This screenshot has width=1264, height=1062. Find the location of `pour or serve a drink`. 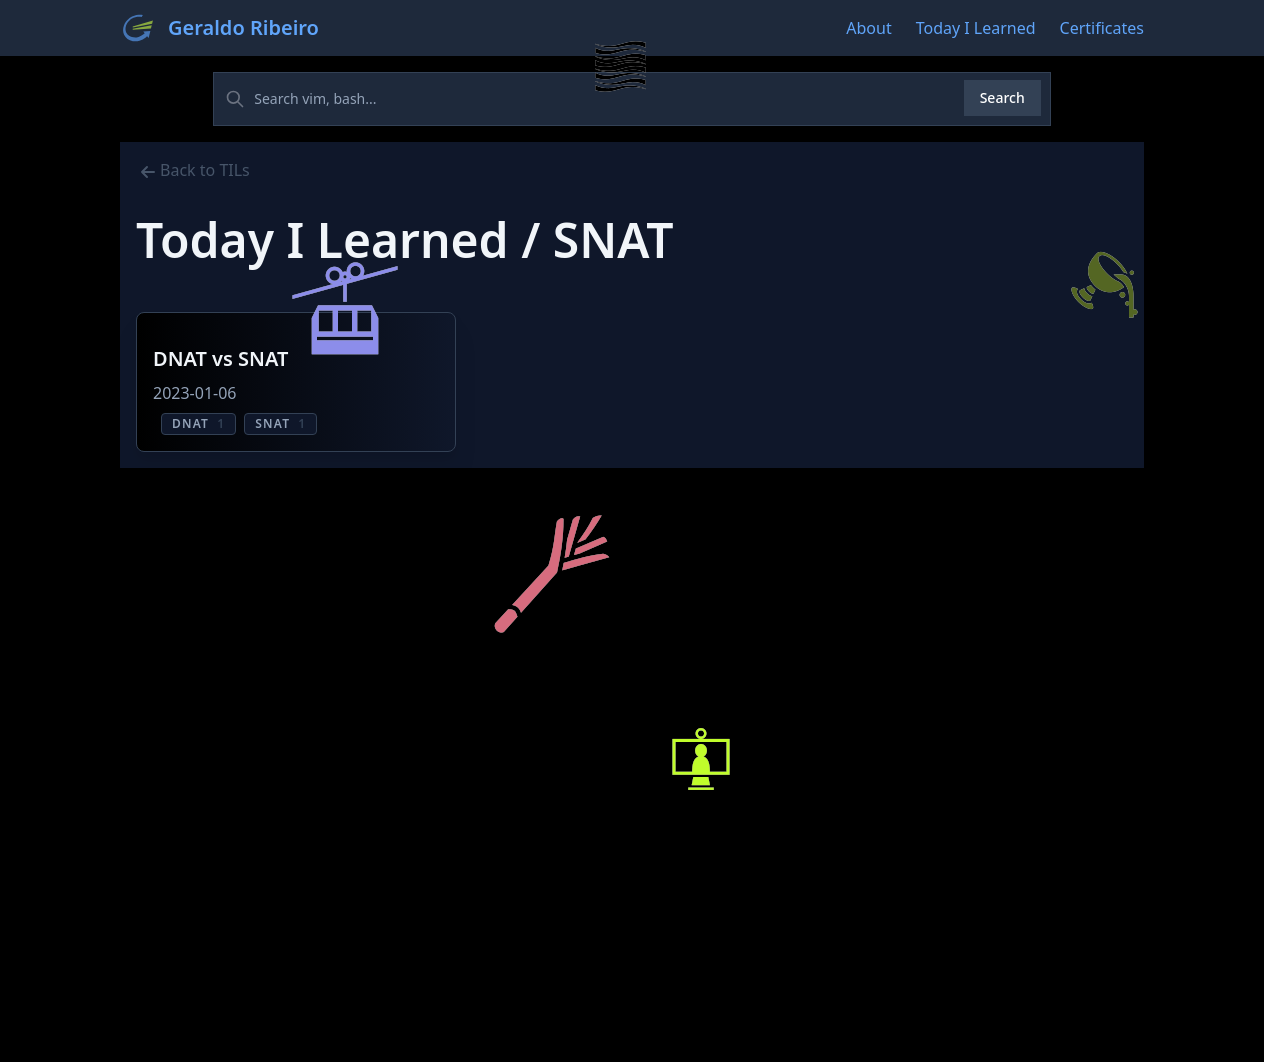

pour or serve a drink is located at coordinates (1104, 284).